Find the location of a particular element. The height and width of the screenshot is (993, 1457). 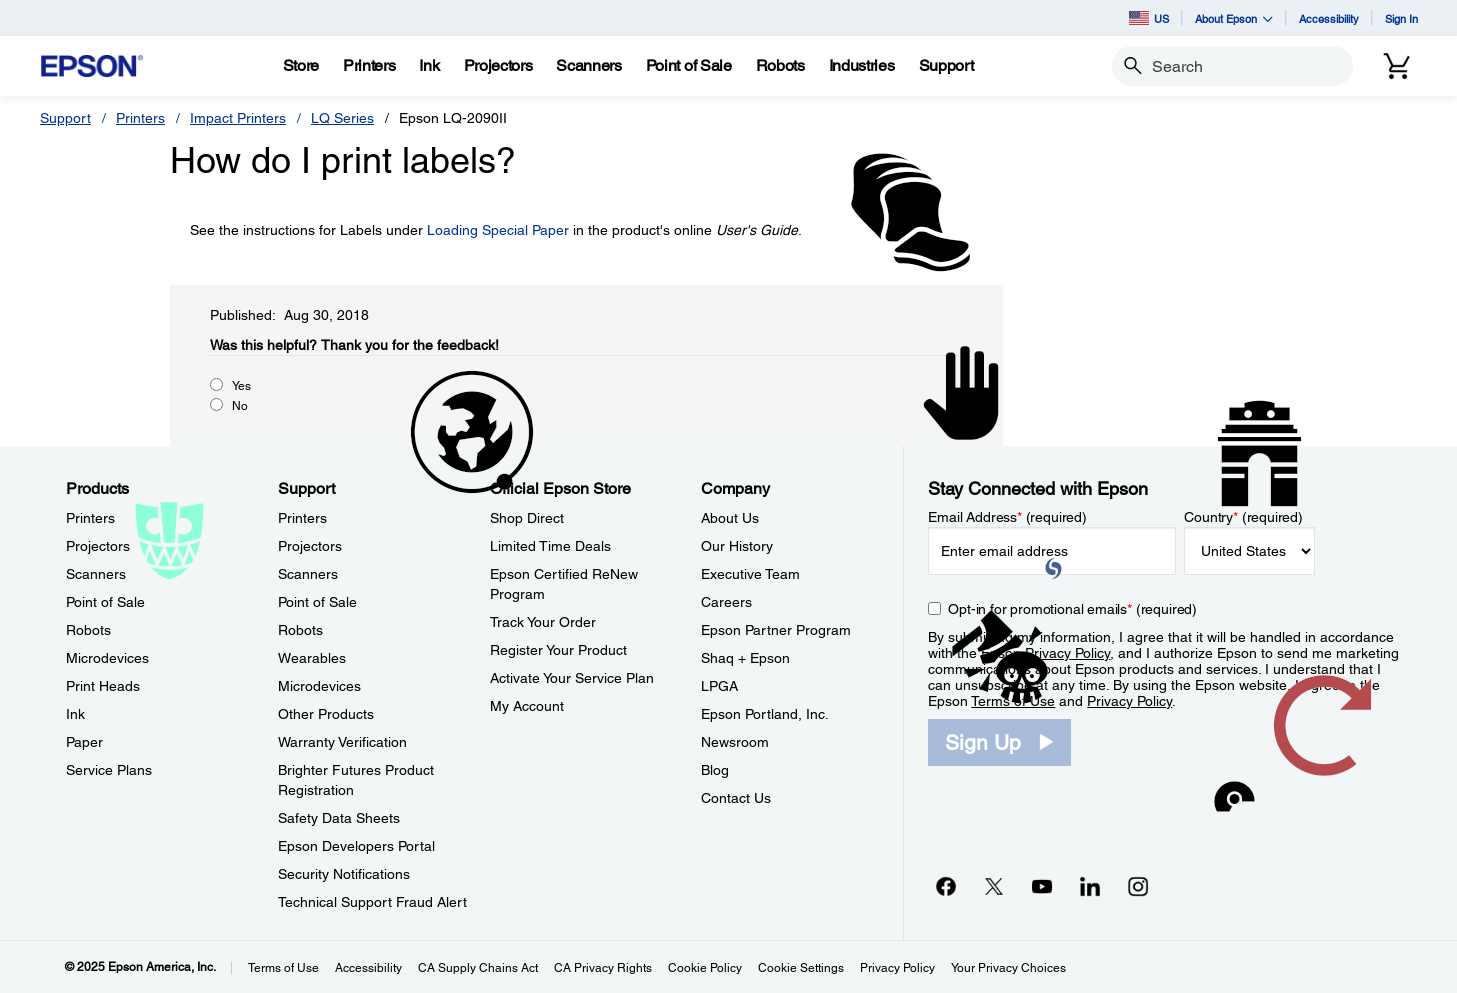

indicates a kill or enemy defeated in gameplay is located at coordinates (999, 655).